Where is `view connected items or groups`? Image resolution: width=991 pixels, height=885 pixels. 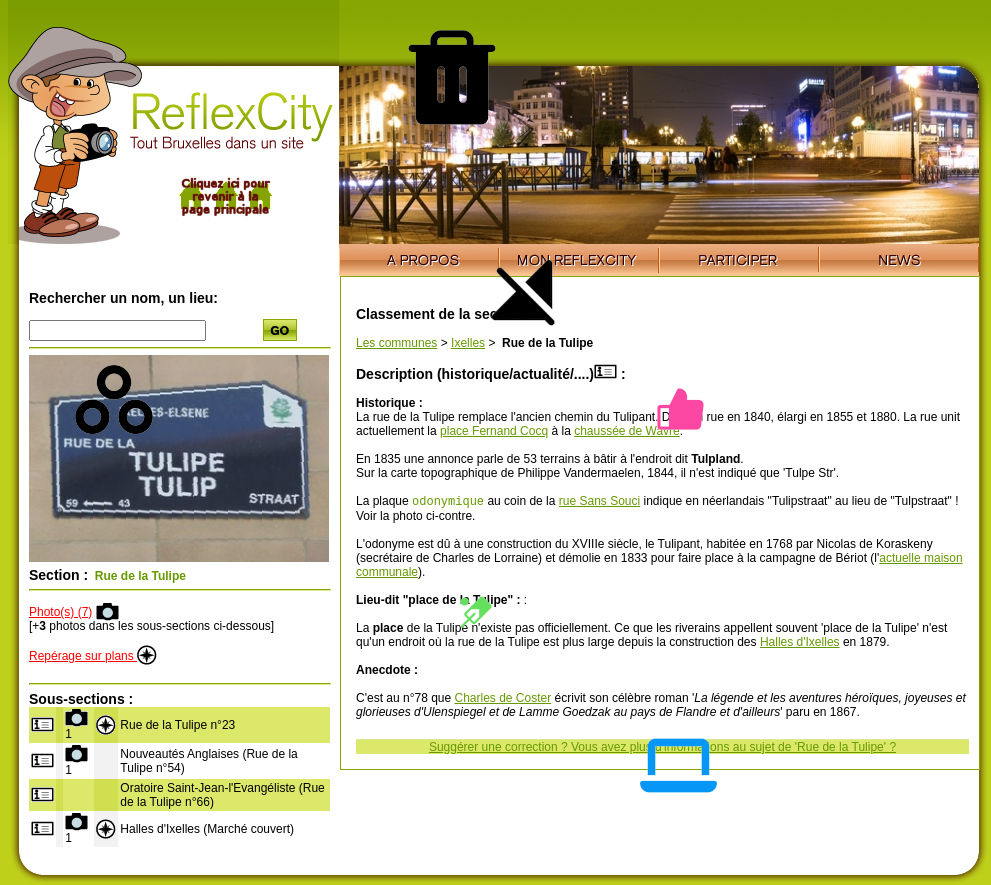
view connected items or groups is located at coordinates (114, 401).